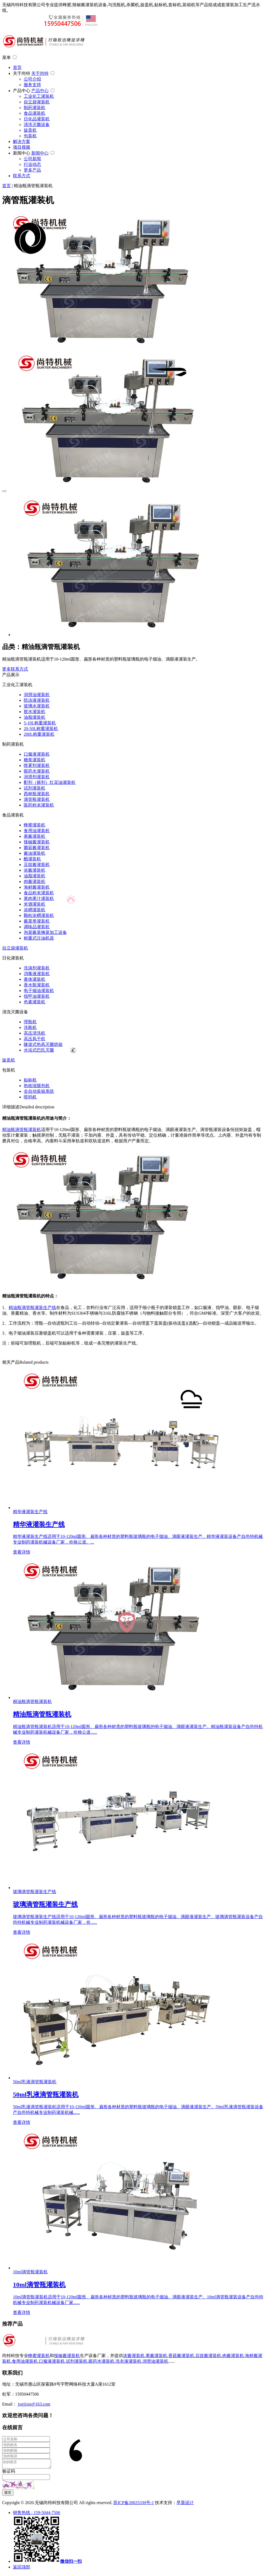 Image resolution: width=266 pixels, height=2576 pixels. I want to click on open gnu emacs text editor, so click(73, 1050).